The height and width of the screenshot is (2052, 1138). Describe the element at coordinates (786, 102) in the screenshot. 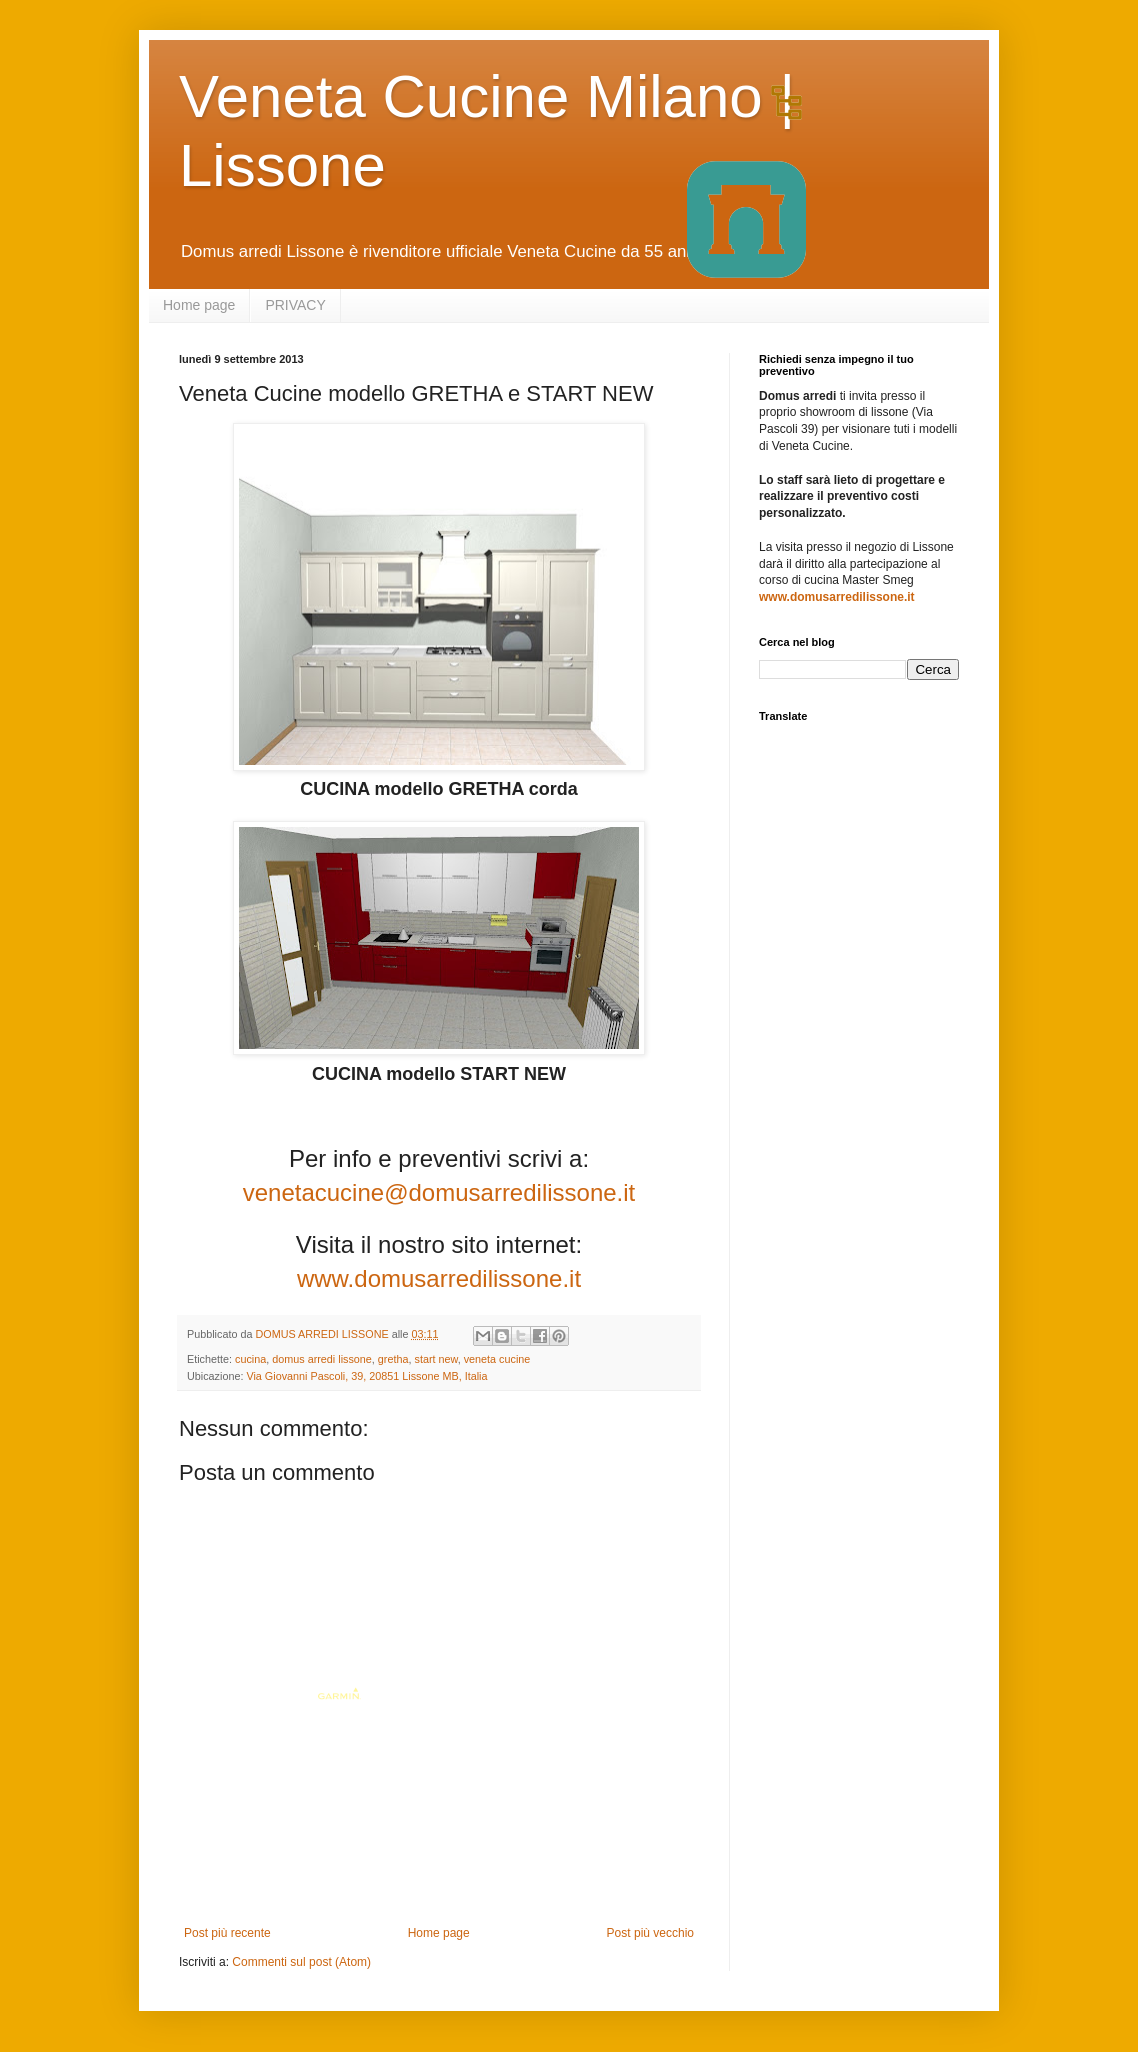

I see `view hierarchical structure or organization chart` at that location.